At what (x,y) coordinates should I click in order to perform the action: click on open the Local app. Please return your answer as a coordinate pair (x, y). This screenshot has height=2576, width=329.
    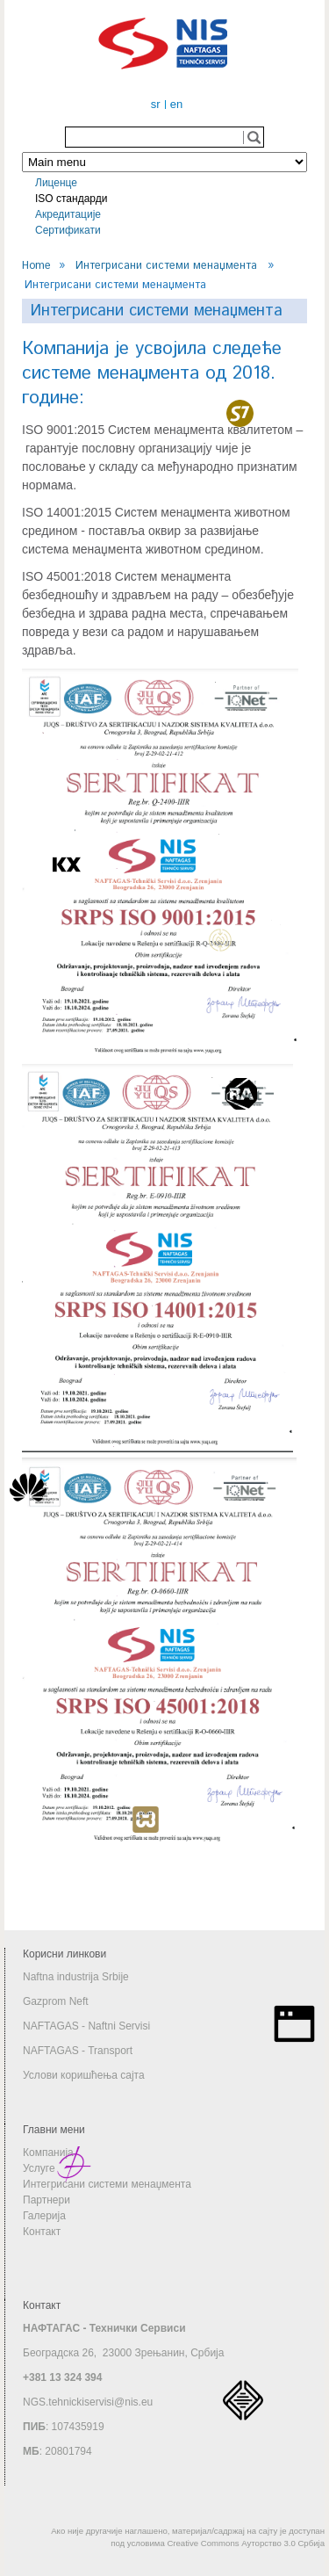
    Looking at the image, I should click on (243, 2400).